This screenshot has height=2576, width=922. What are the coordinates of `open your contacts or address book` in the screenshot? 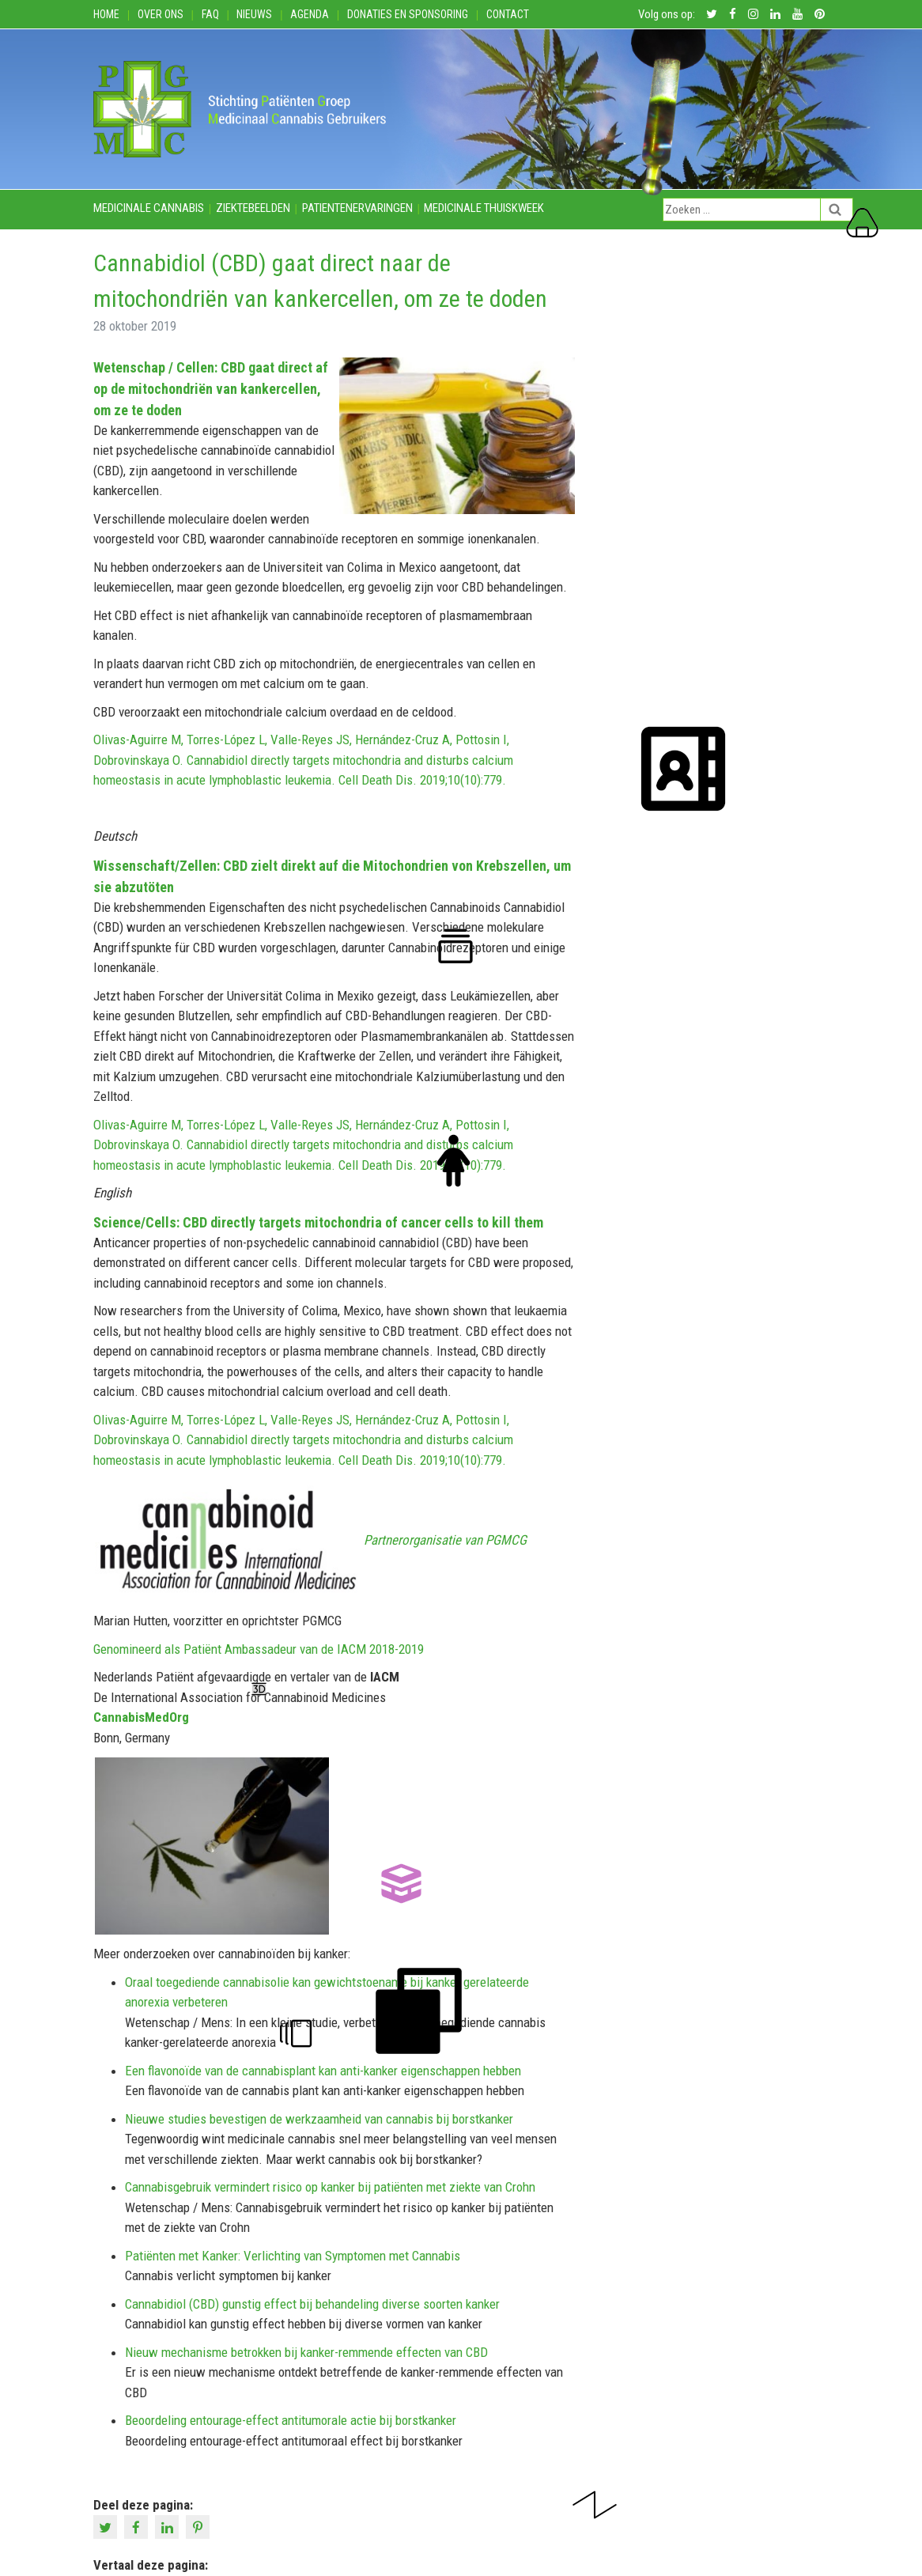 It's located at (683, 769).